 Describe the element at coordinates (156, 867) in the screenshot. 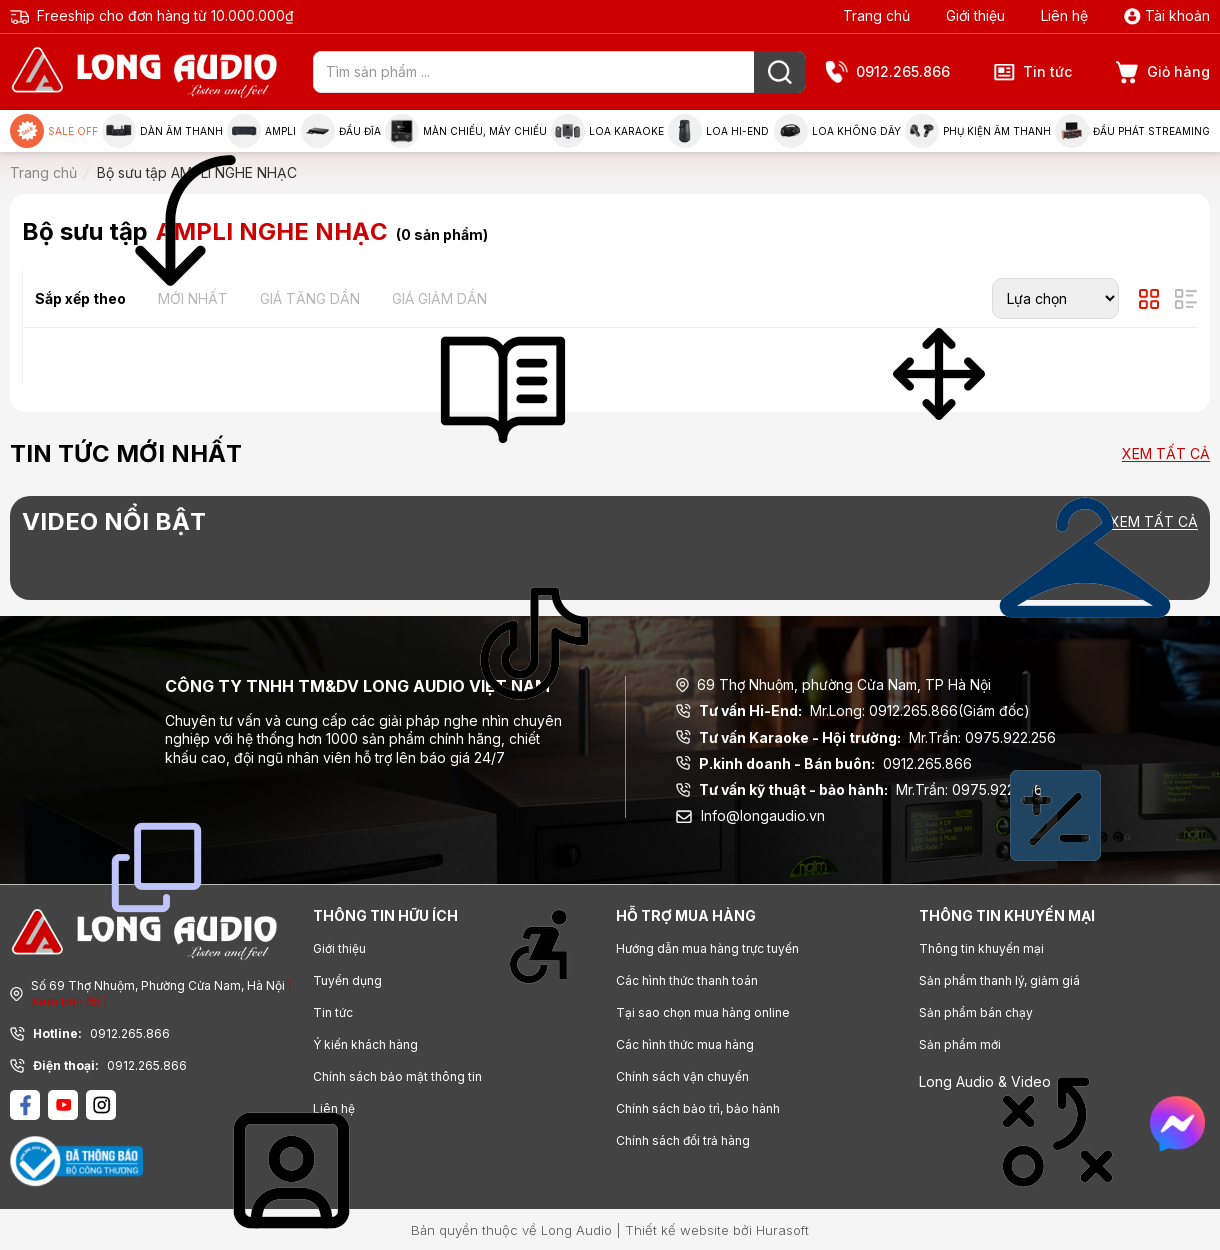

I see `copy to clipboard` at that location.